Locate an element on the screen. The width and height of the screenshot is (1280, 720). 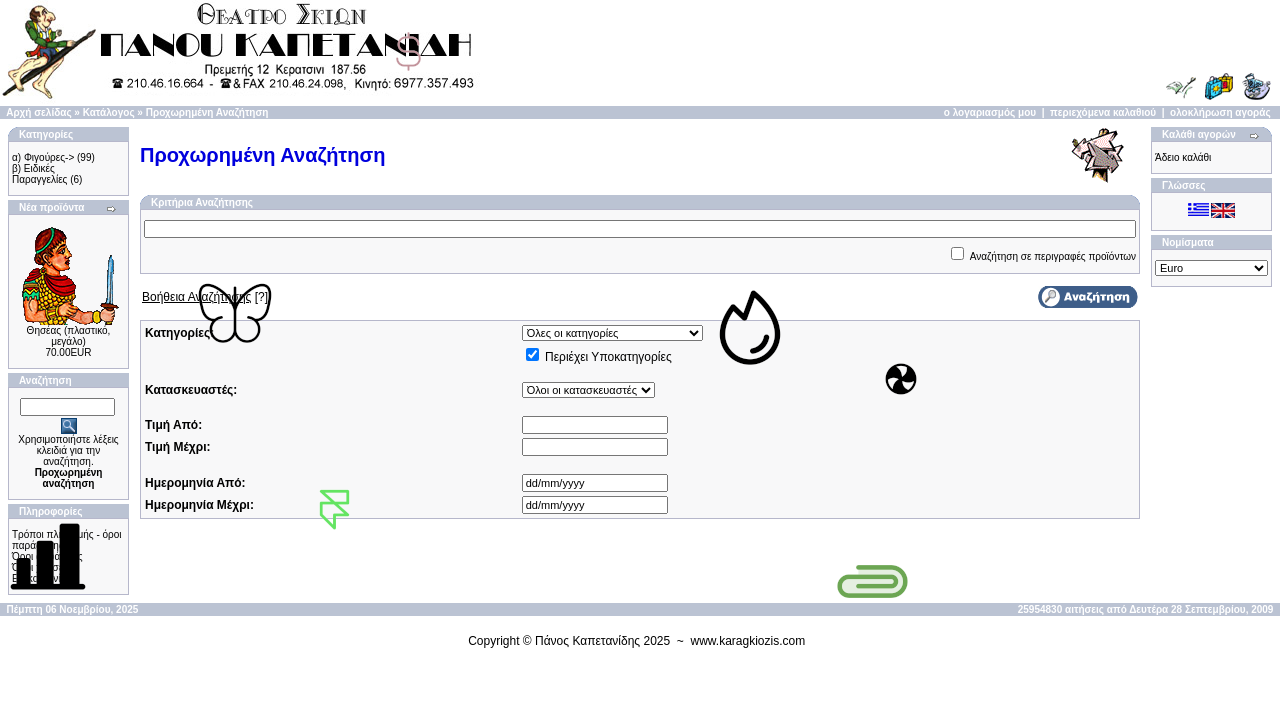
indicates content is loading is located at coordinates (901, 379).